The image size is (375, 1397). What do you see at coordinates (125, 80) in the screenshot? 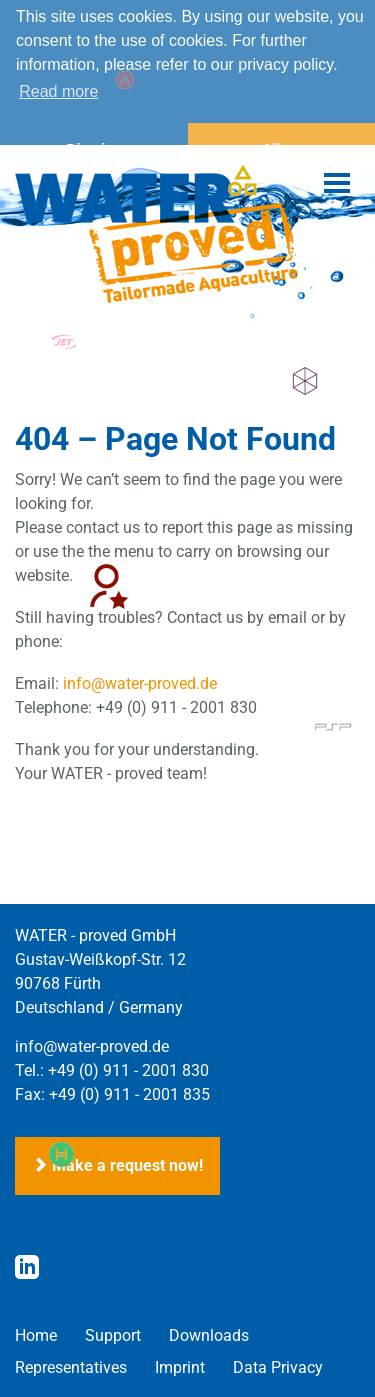
I see `open the lydia mobile payment app` at bounding box center [125, 80].